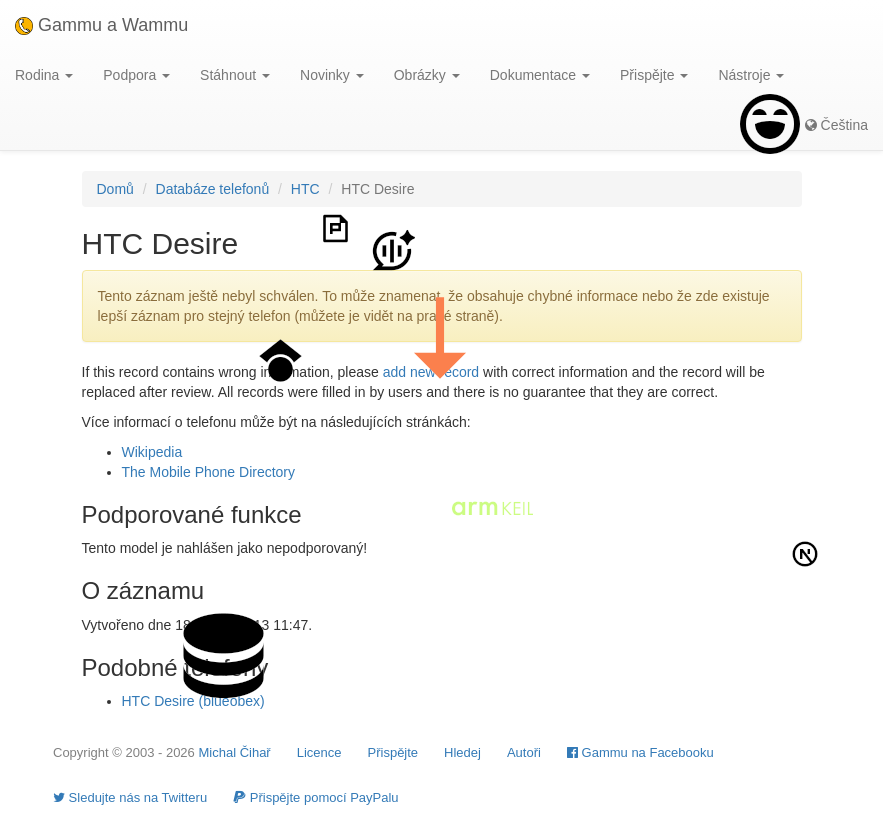  What do you see at coordinates (335, 228) in the screenshot?
I see `open a PowerPoint presentation file` at bounding box center [335, 228].